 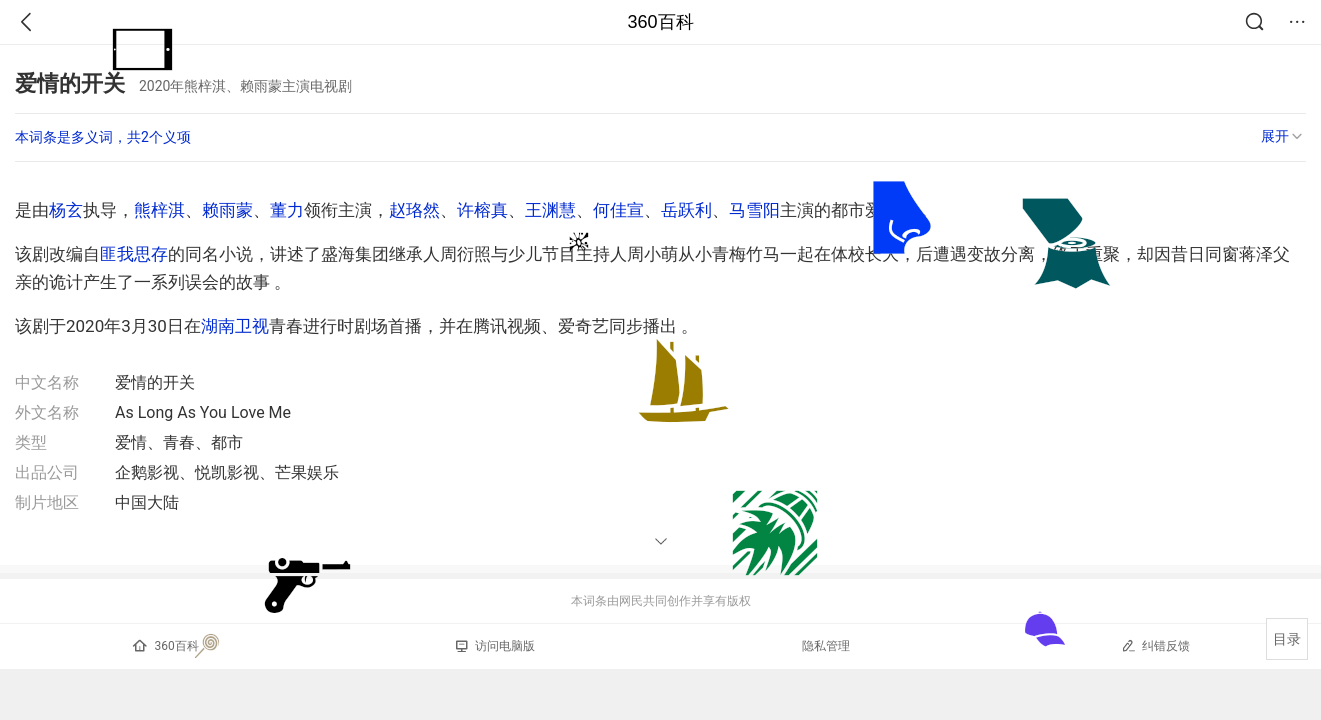 What do you see at coordinates (579, 242) in the screenshot?
I see `trigger a splatter or explosion effect` at bounding box center [579, 242].